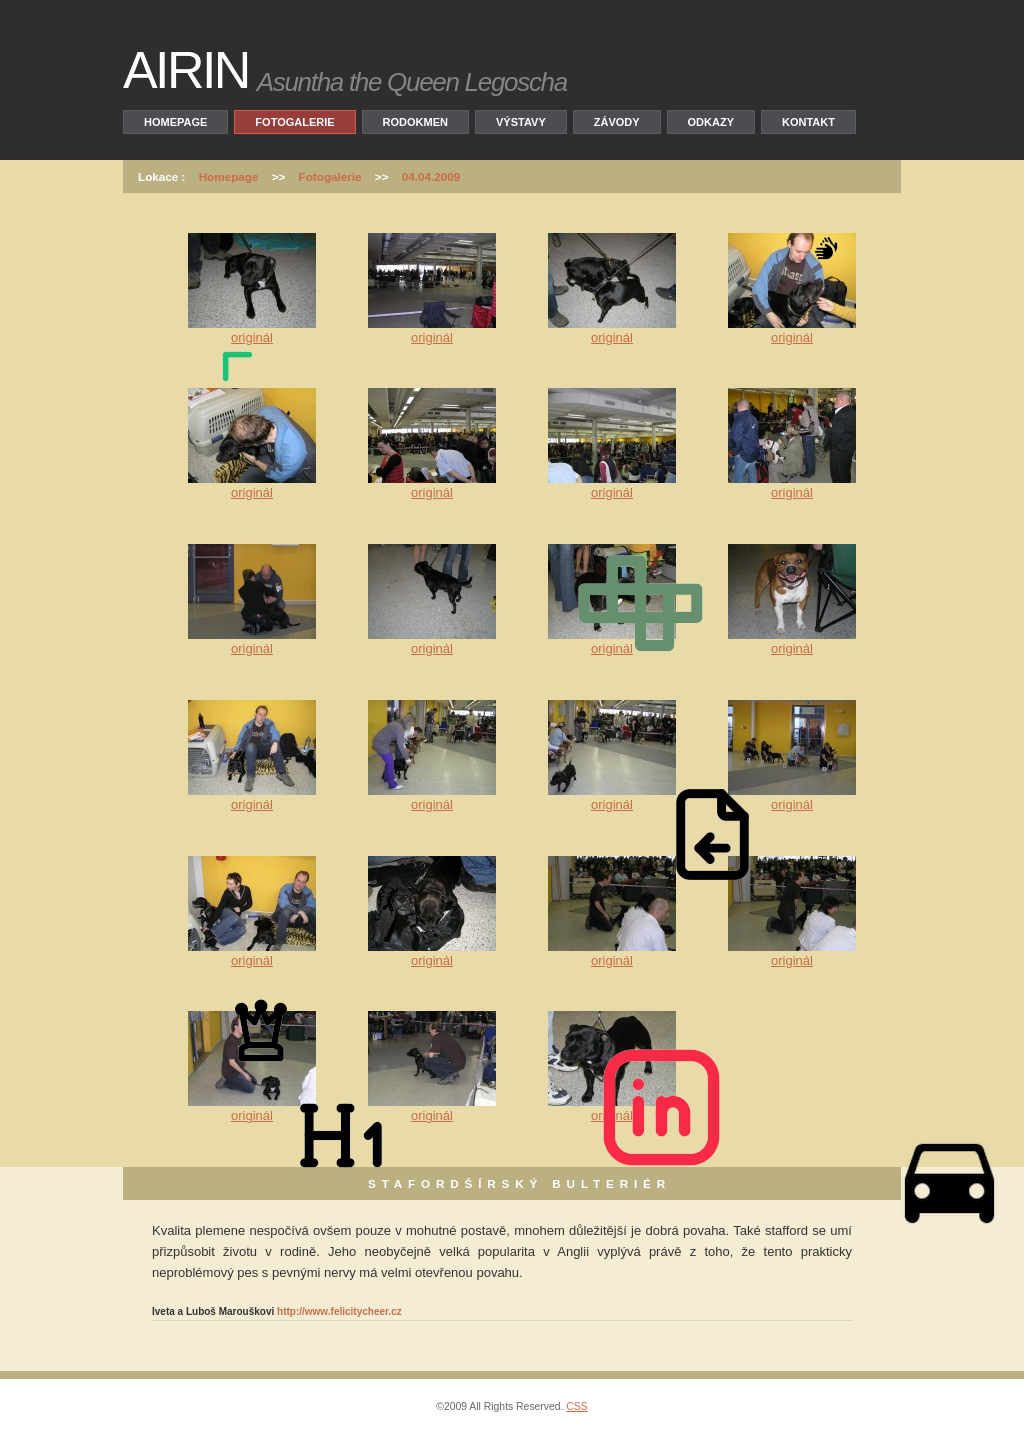 This screenshot has height=1436, width=1024. I want to click on enable sign language interpretation, so click(826, 248).